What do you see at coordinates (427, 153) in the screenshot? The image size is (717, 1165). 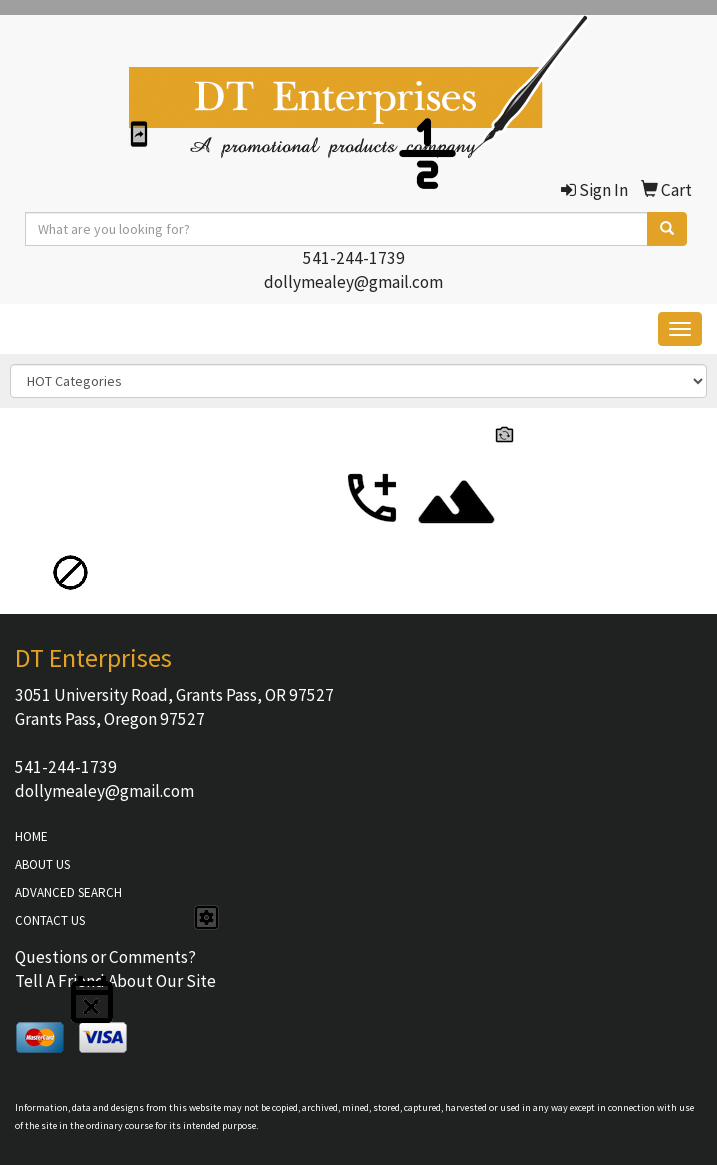 I see `insert a fraction into a document or equation` at bounding box center [427, 153].